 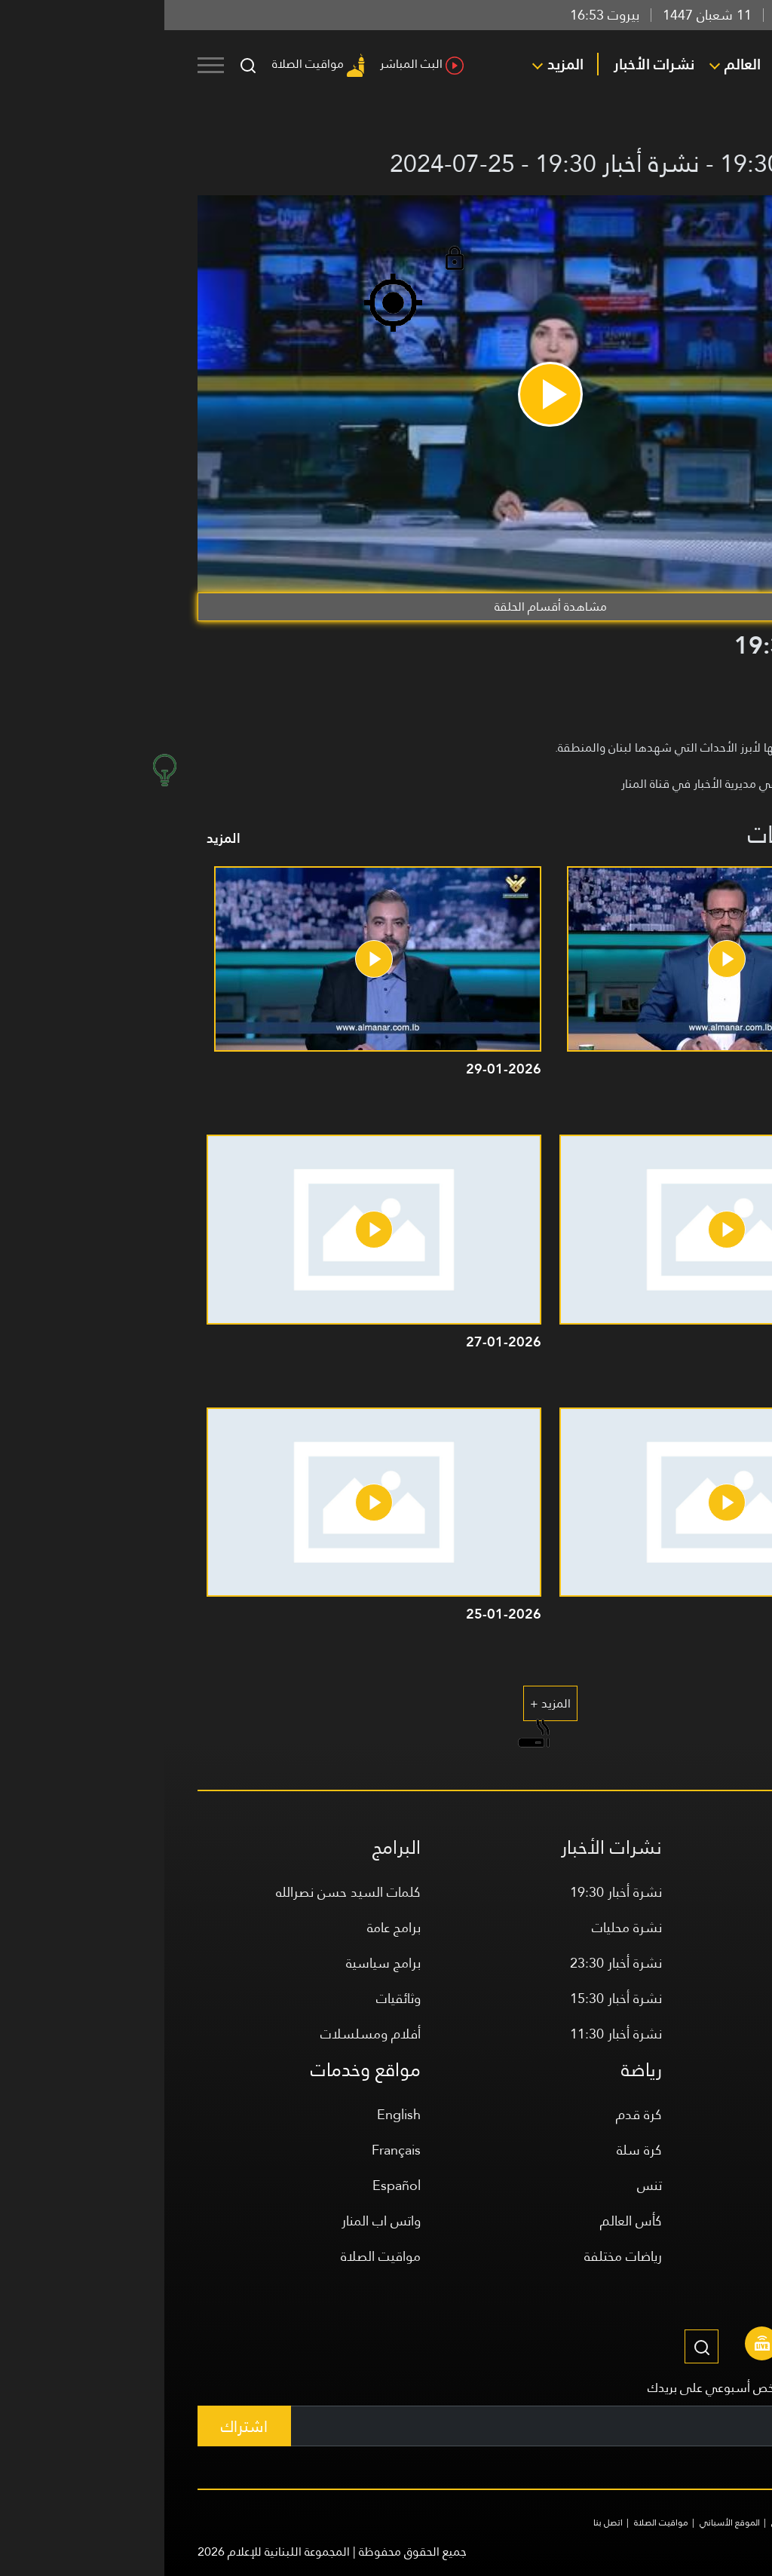 What do you see at coordinates (393, 302) in the screenshot?
I see `indicates GPS location is locked and active` at bounding box center [393, 302].